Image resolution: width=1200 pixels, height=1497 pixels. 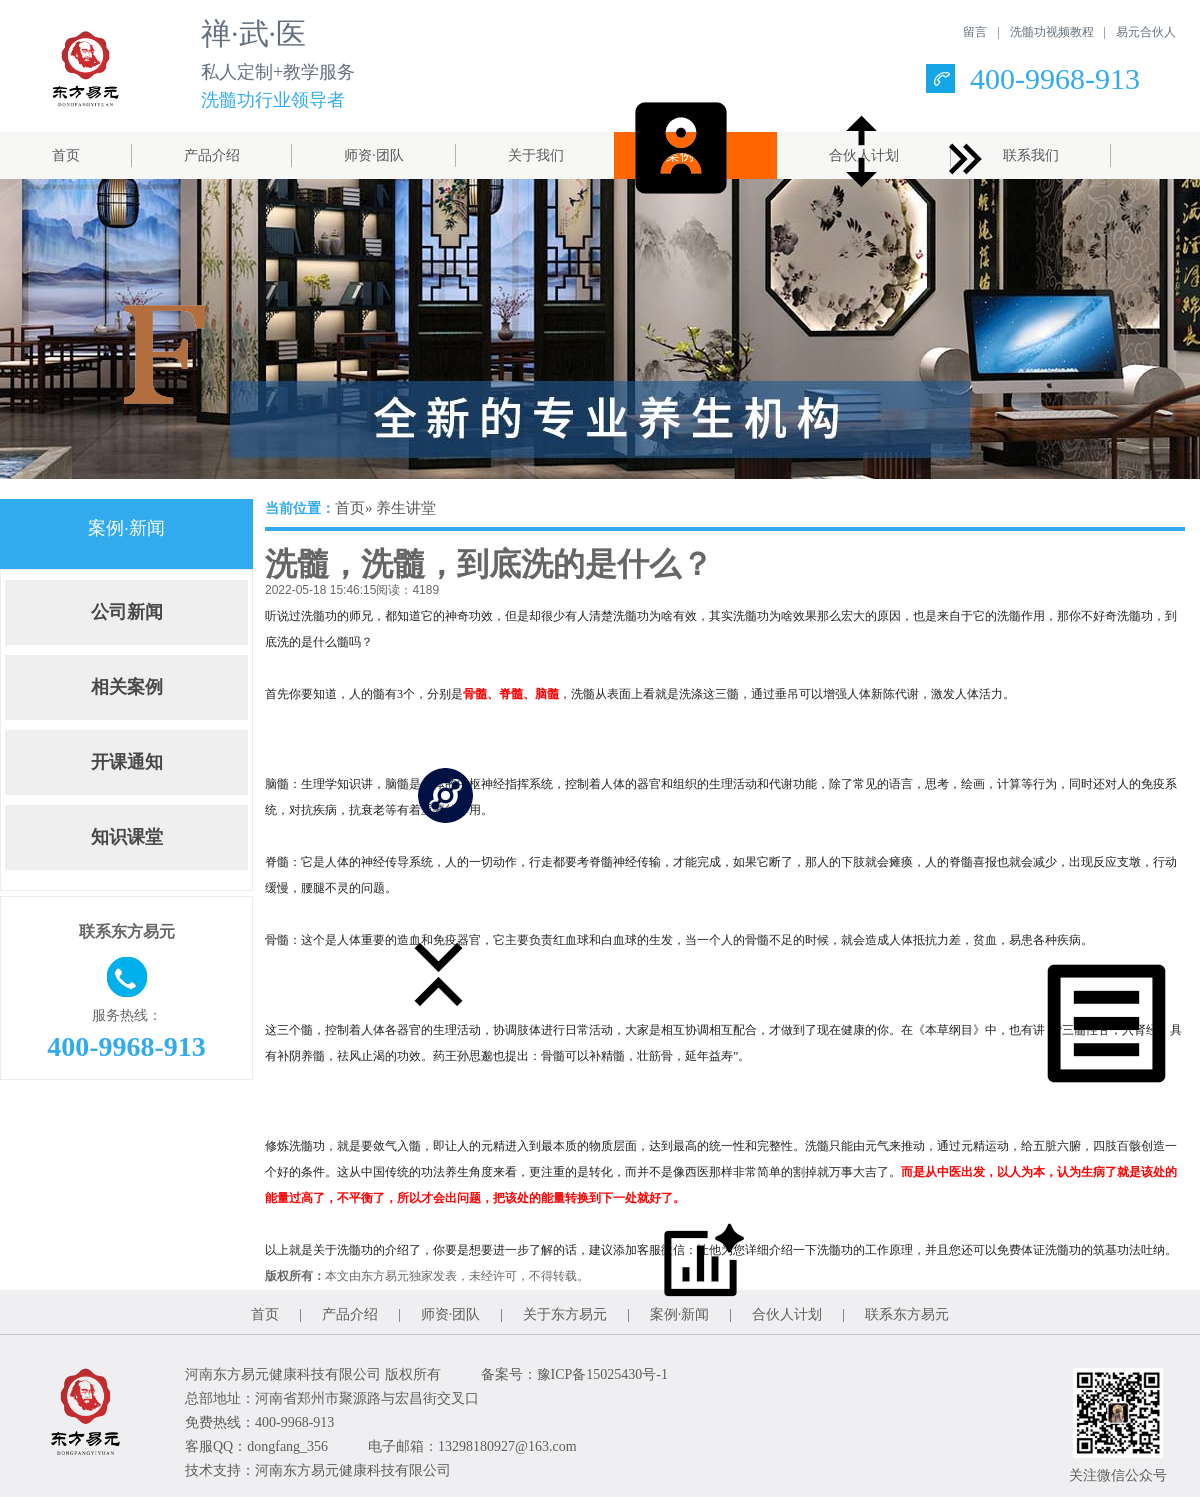 What do you see at coordinates (445, 795) in the screenshot?
I see `open the Helium network app` at bounding box center [445, 795].